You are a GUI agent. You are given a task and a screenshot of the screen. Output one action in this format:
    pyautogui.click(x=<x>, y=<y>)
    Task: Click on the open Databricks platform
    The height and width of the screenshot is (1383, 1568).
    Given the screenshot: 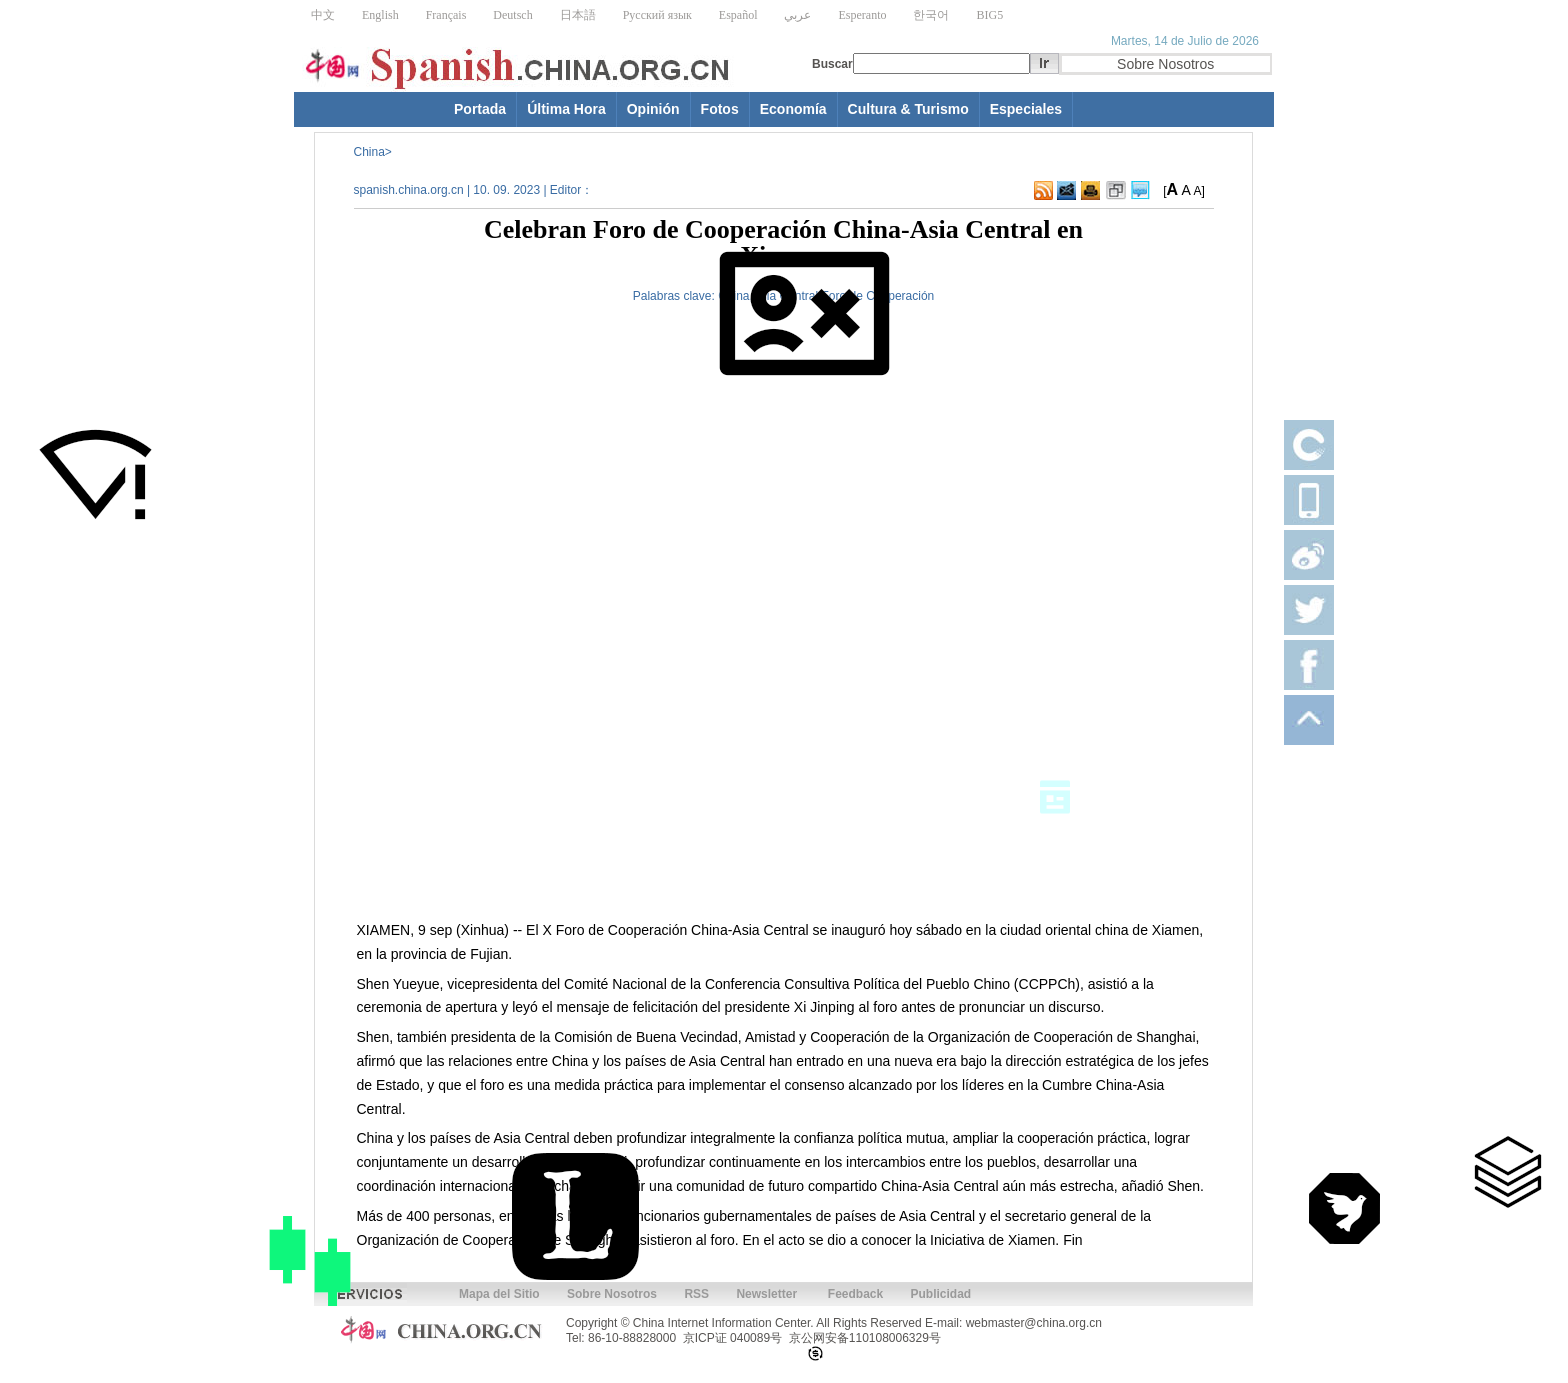 What is the action you would take?
    pyautogui.click(x=1508, y=1172)
    